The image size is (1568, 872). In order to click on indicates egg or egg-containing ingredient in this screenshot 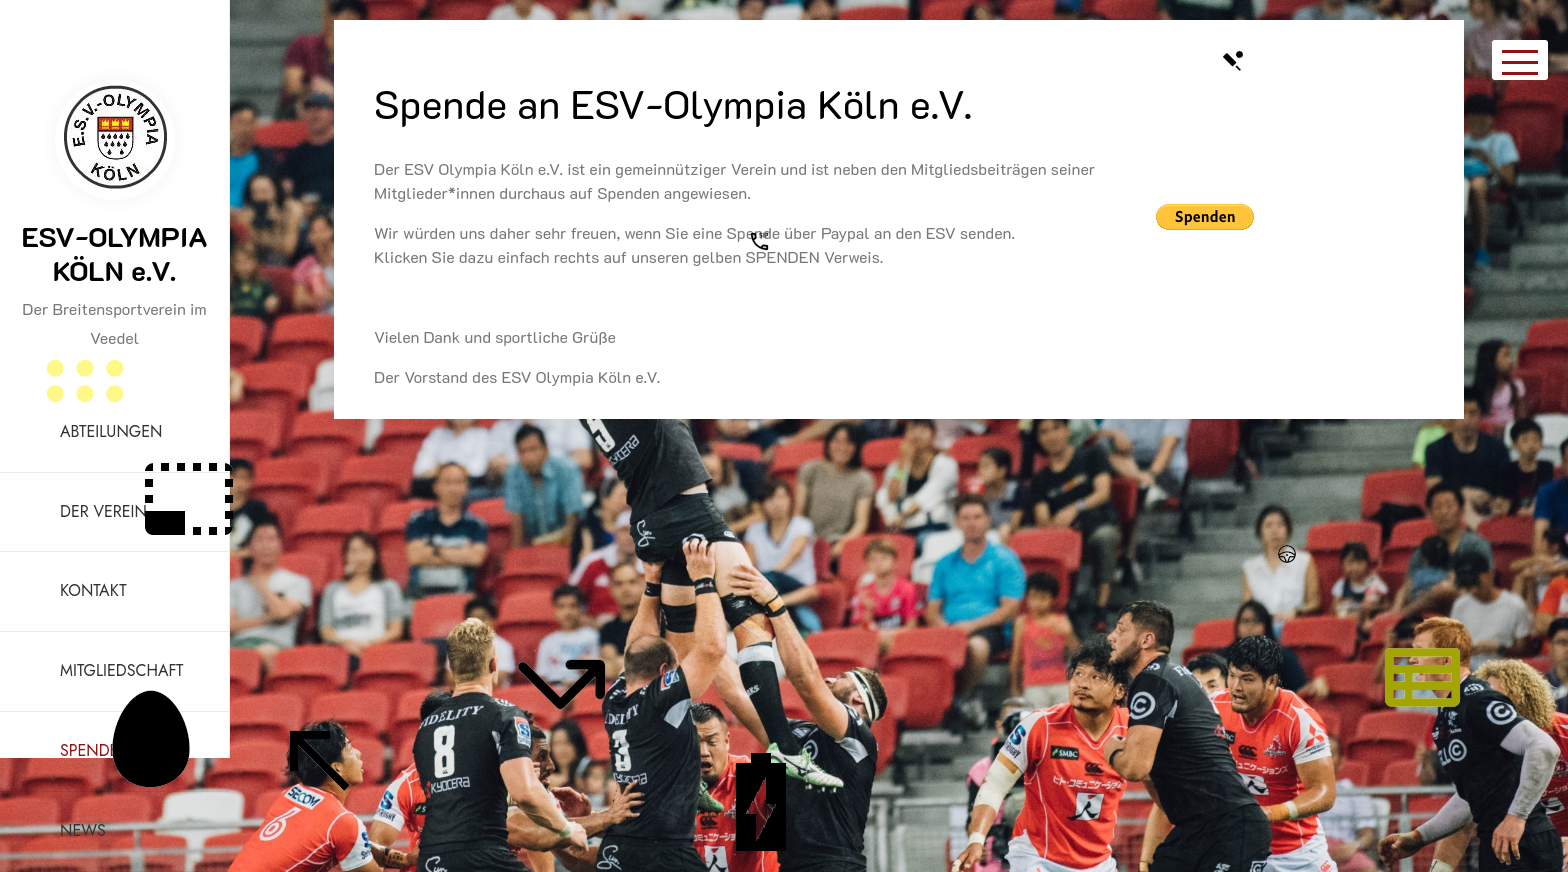, I will do `click(151, 739)`.